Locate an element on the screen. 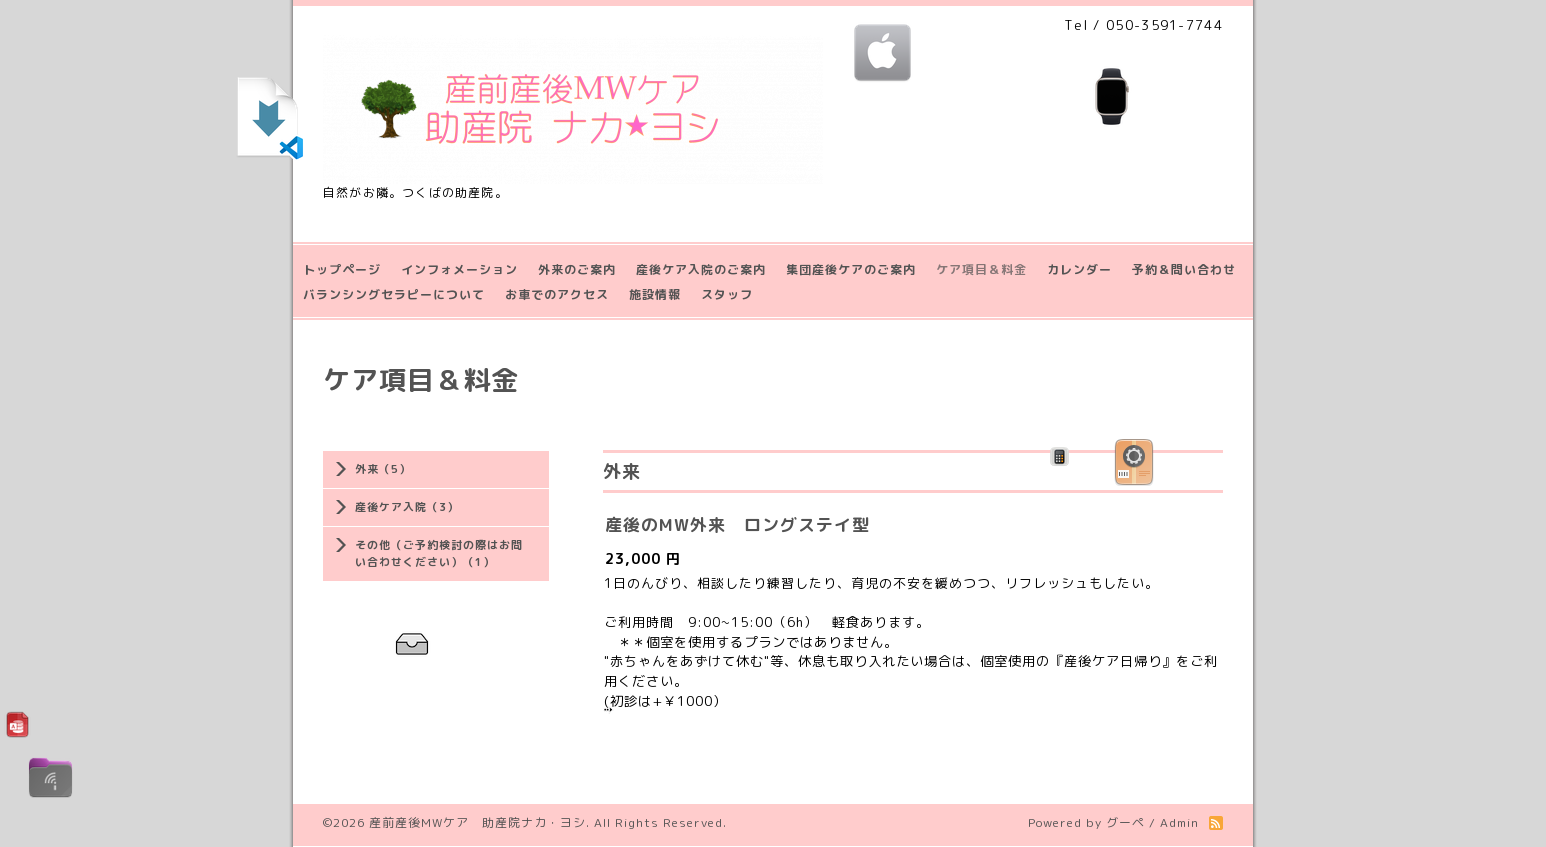 This screenshot has height=847, width=1546. open the calculator app is located at coordinates (1059, 456).